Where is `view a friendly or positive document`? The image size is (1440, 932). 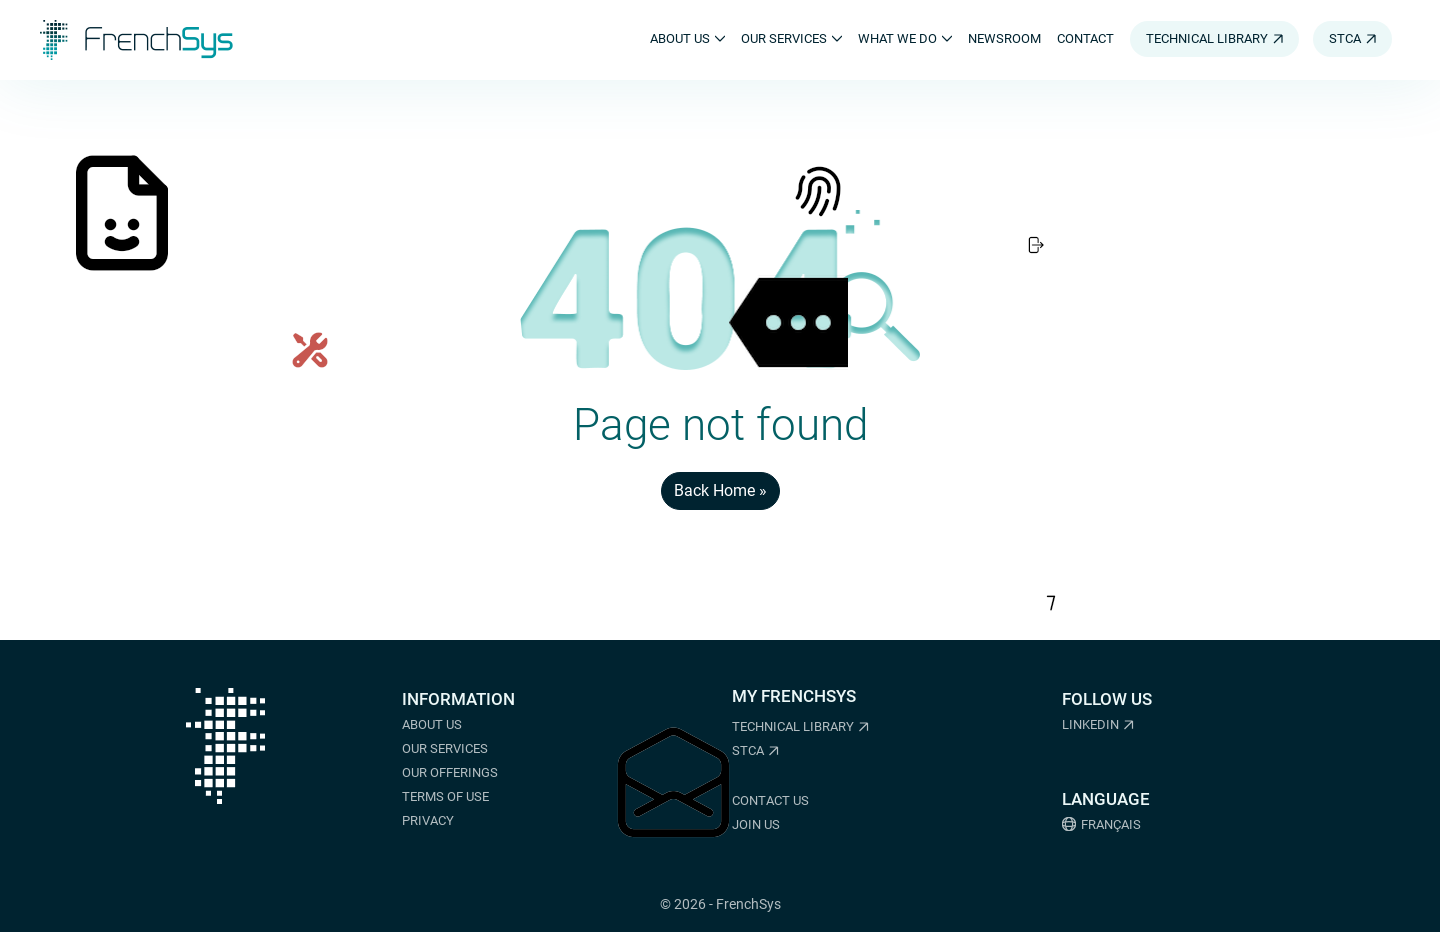 view a friendly or positive document is located at coordinates (122, 213).